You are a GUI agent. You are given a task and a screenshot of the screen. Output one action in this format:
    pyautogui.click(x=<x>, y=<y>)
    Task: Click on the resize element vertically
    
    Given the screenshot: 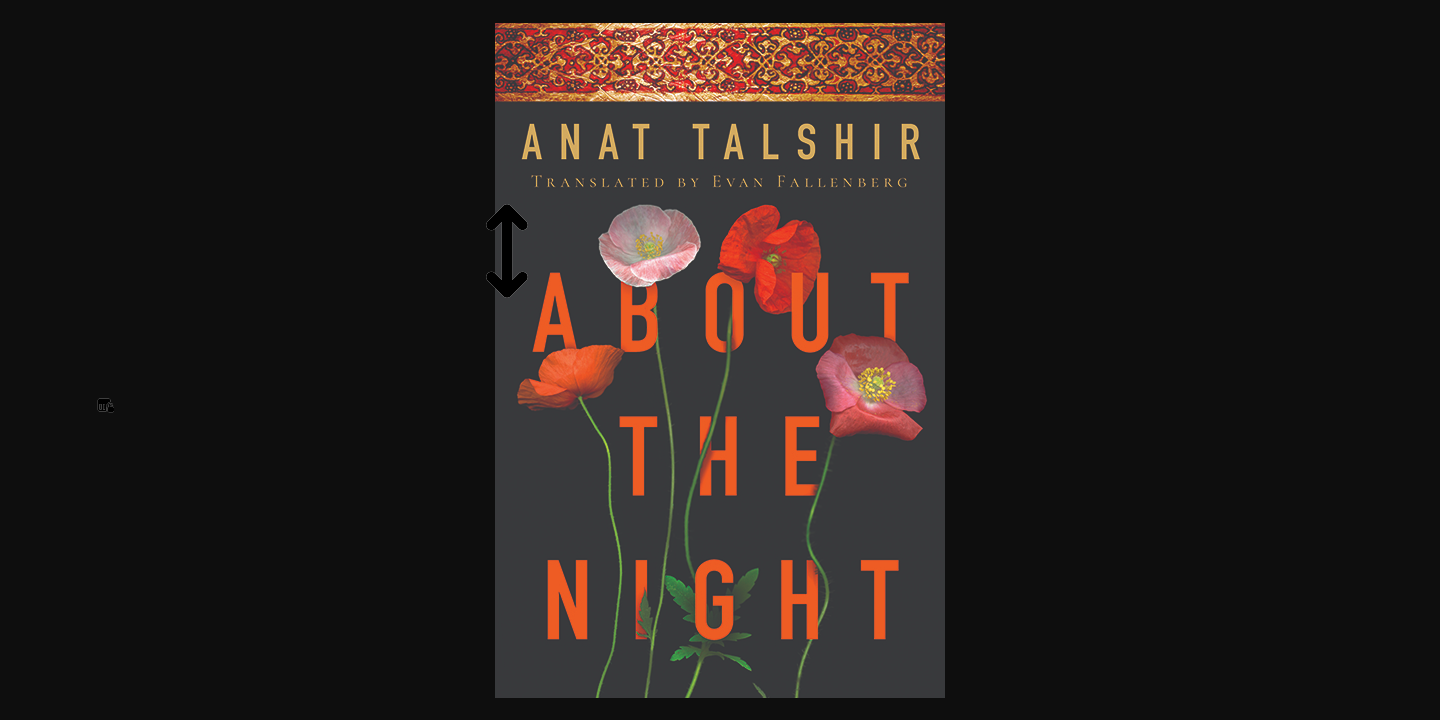 What is the action you would take?
    pyautogui.click(x=507, y=251)
    